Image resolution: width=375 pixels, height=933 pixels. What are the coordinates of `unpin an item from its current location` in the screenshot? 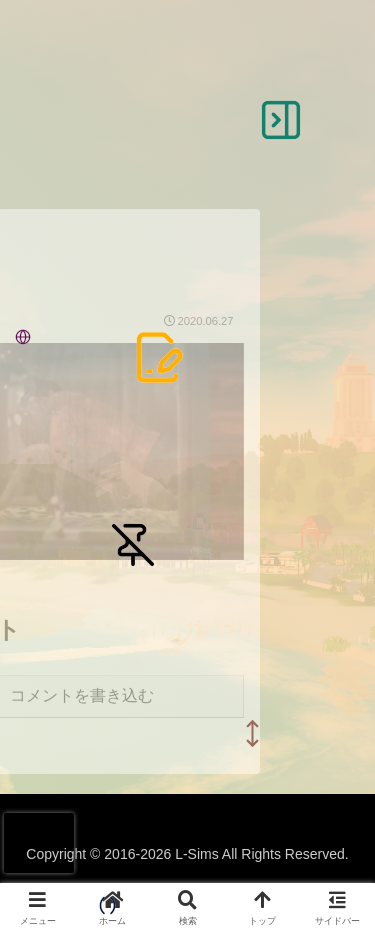 It's located at (133, 545).